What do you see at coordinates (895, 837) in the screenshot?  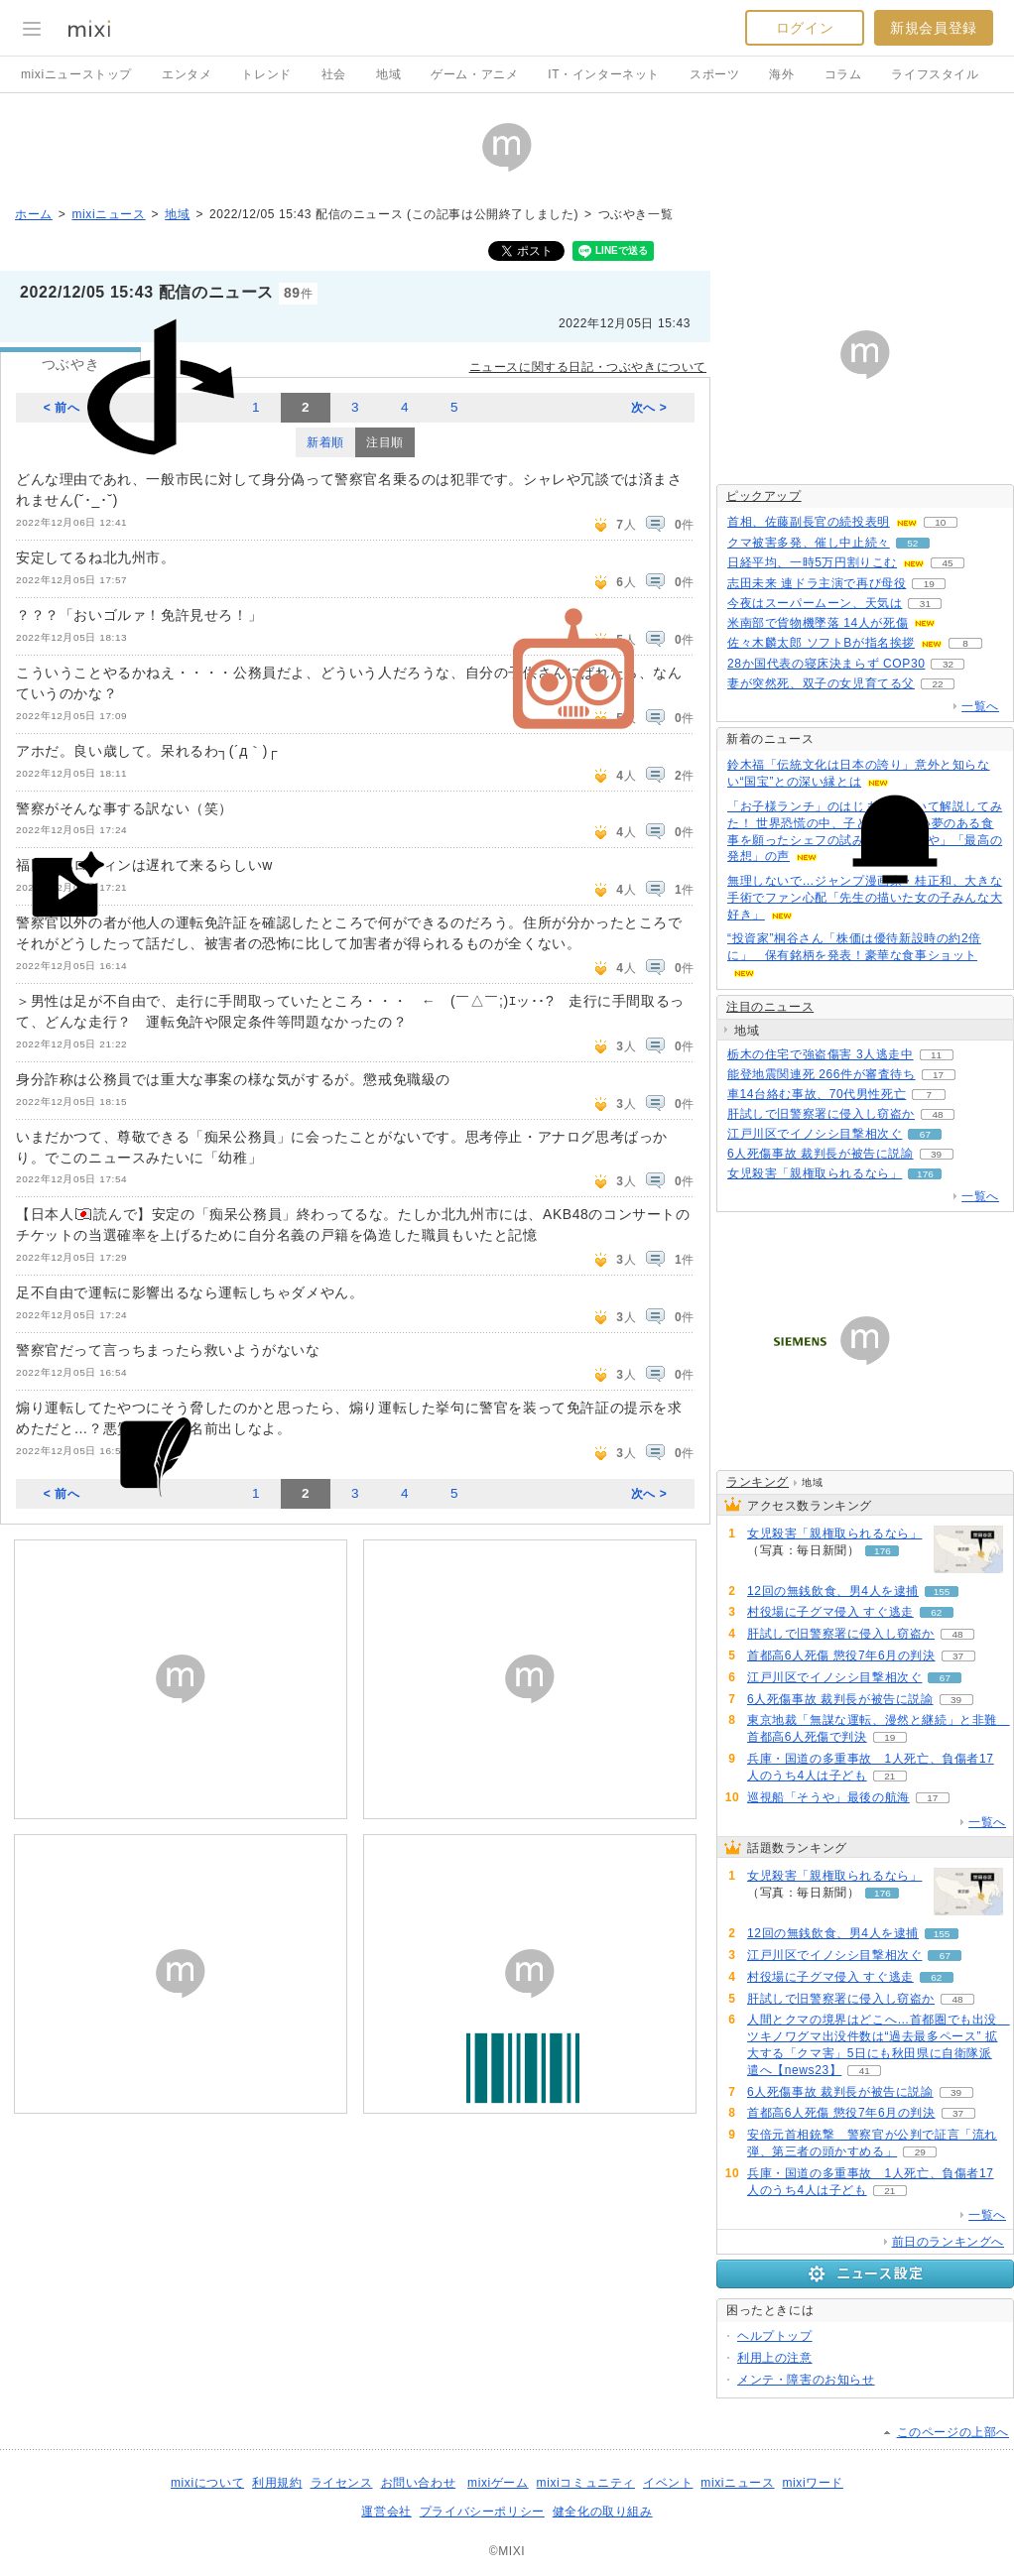 I see `notification or alert indicator` at bounding box center [895, 837].